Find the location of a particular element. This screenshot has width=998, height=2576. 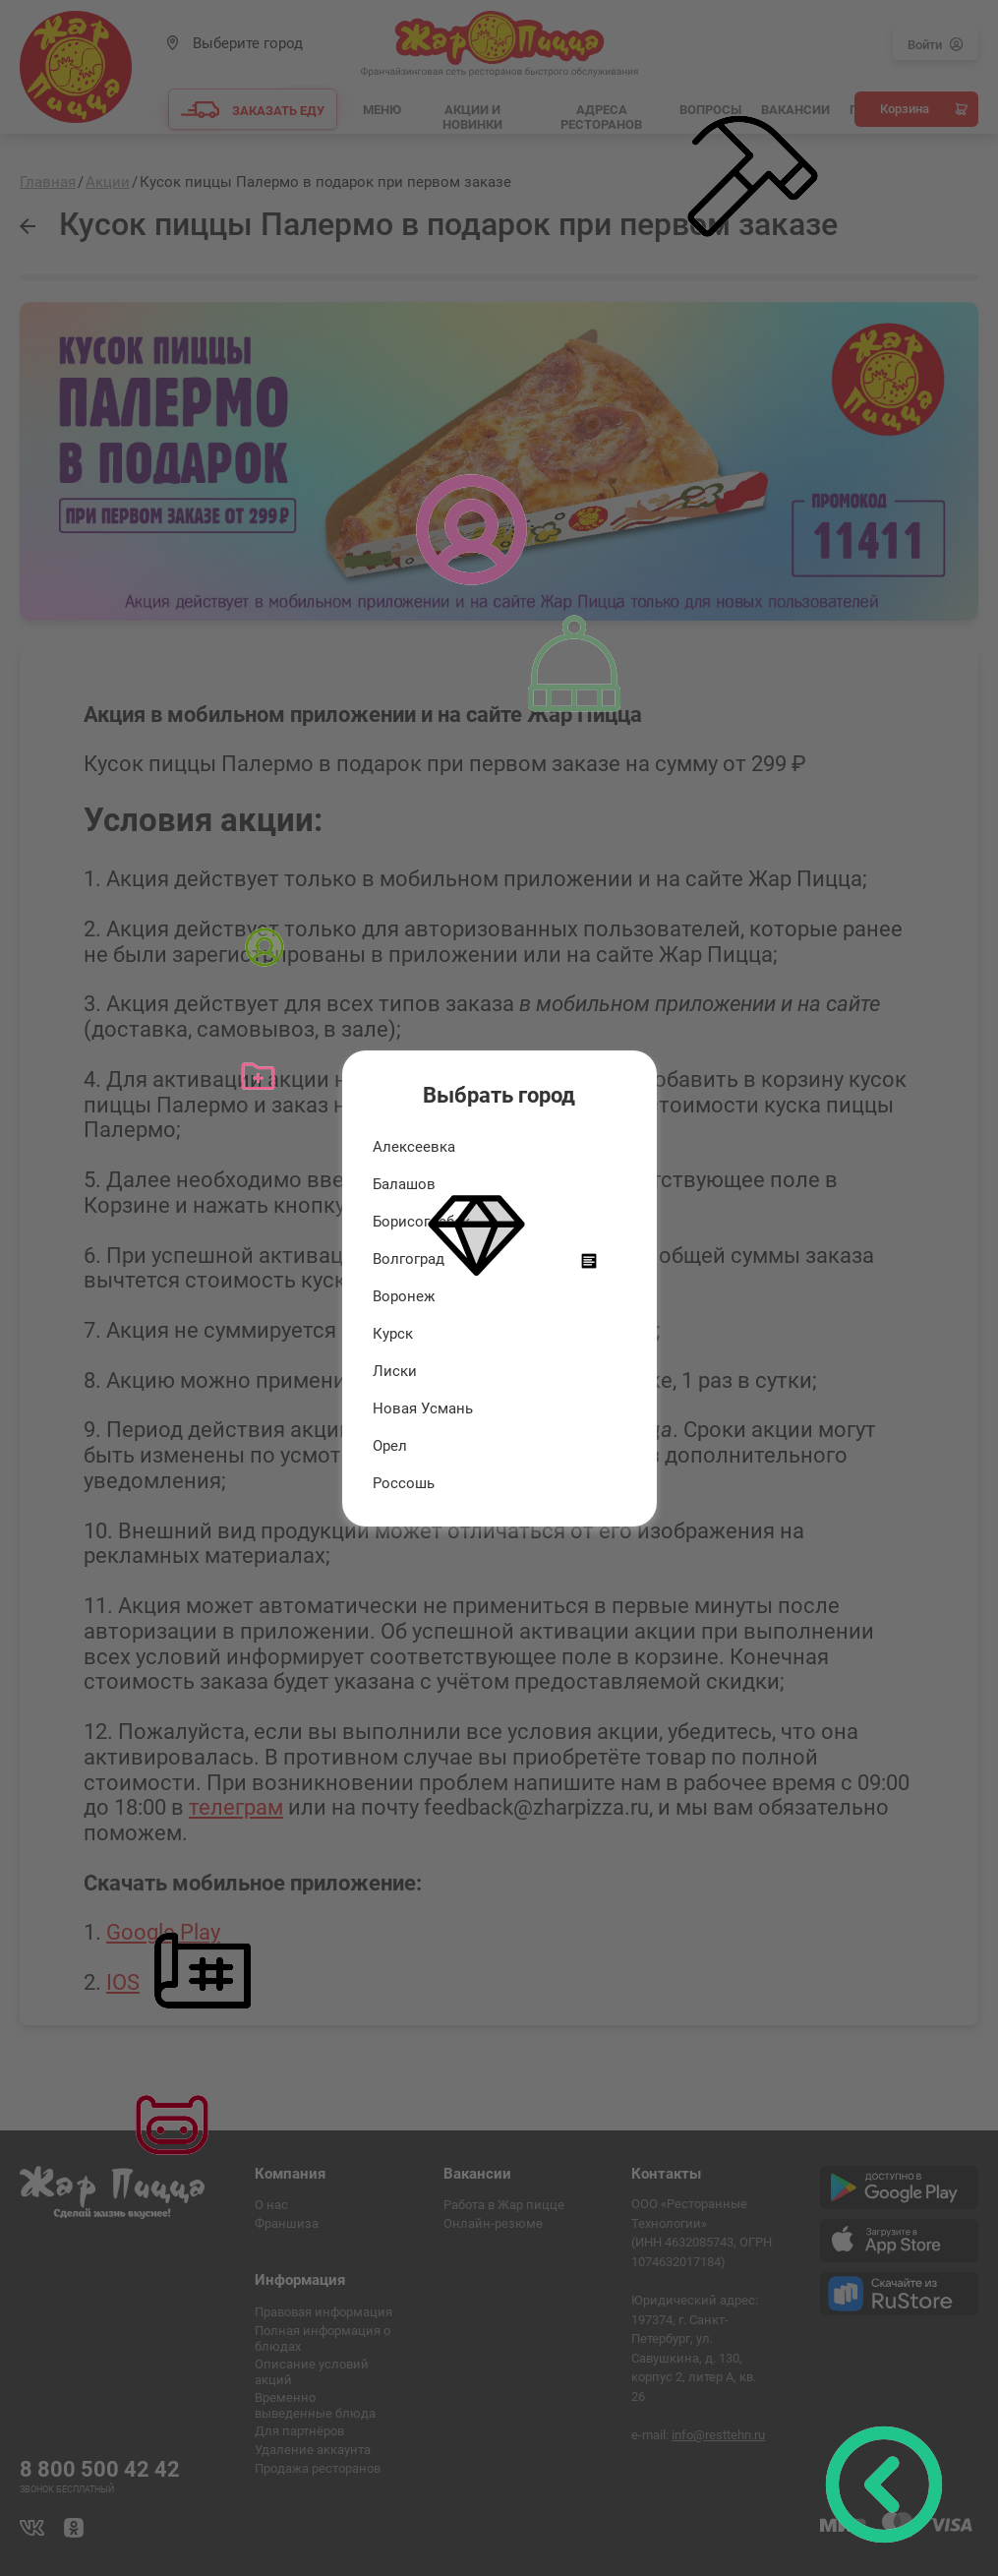

align text to the left is located at coordinates (589, 1261).